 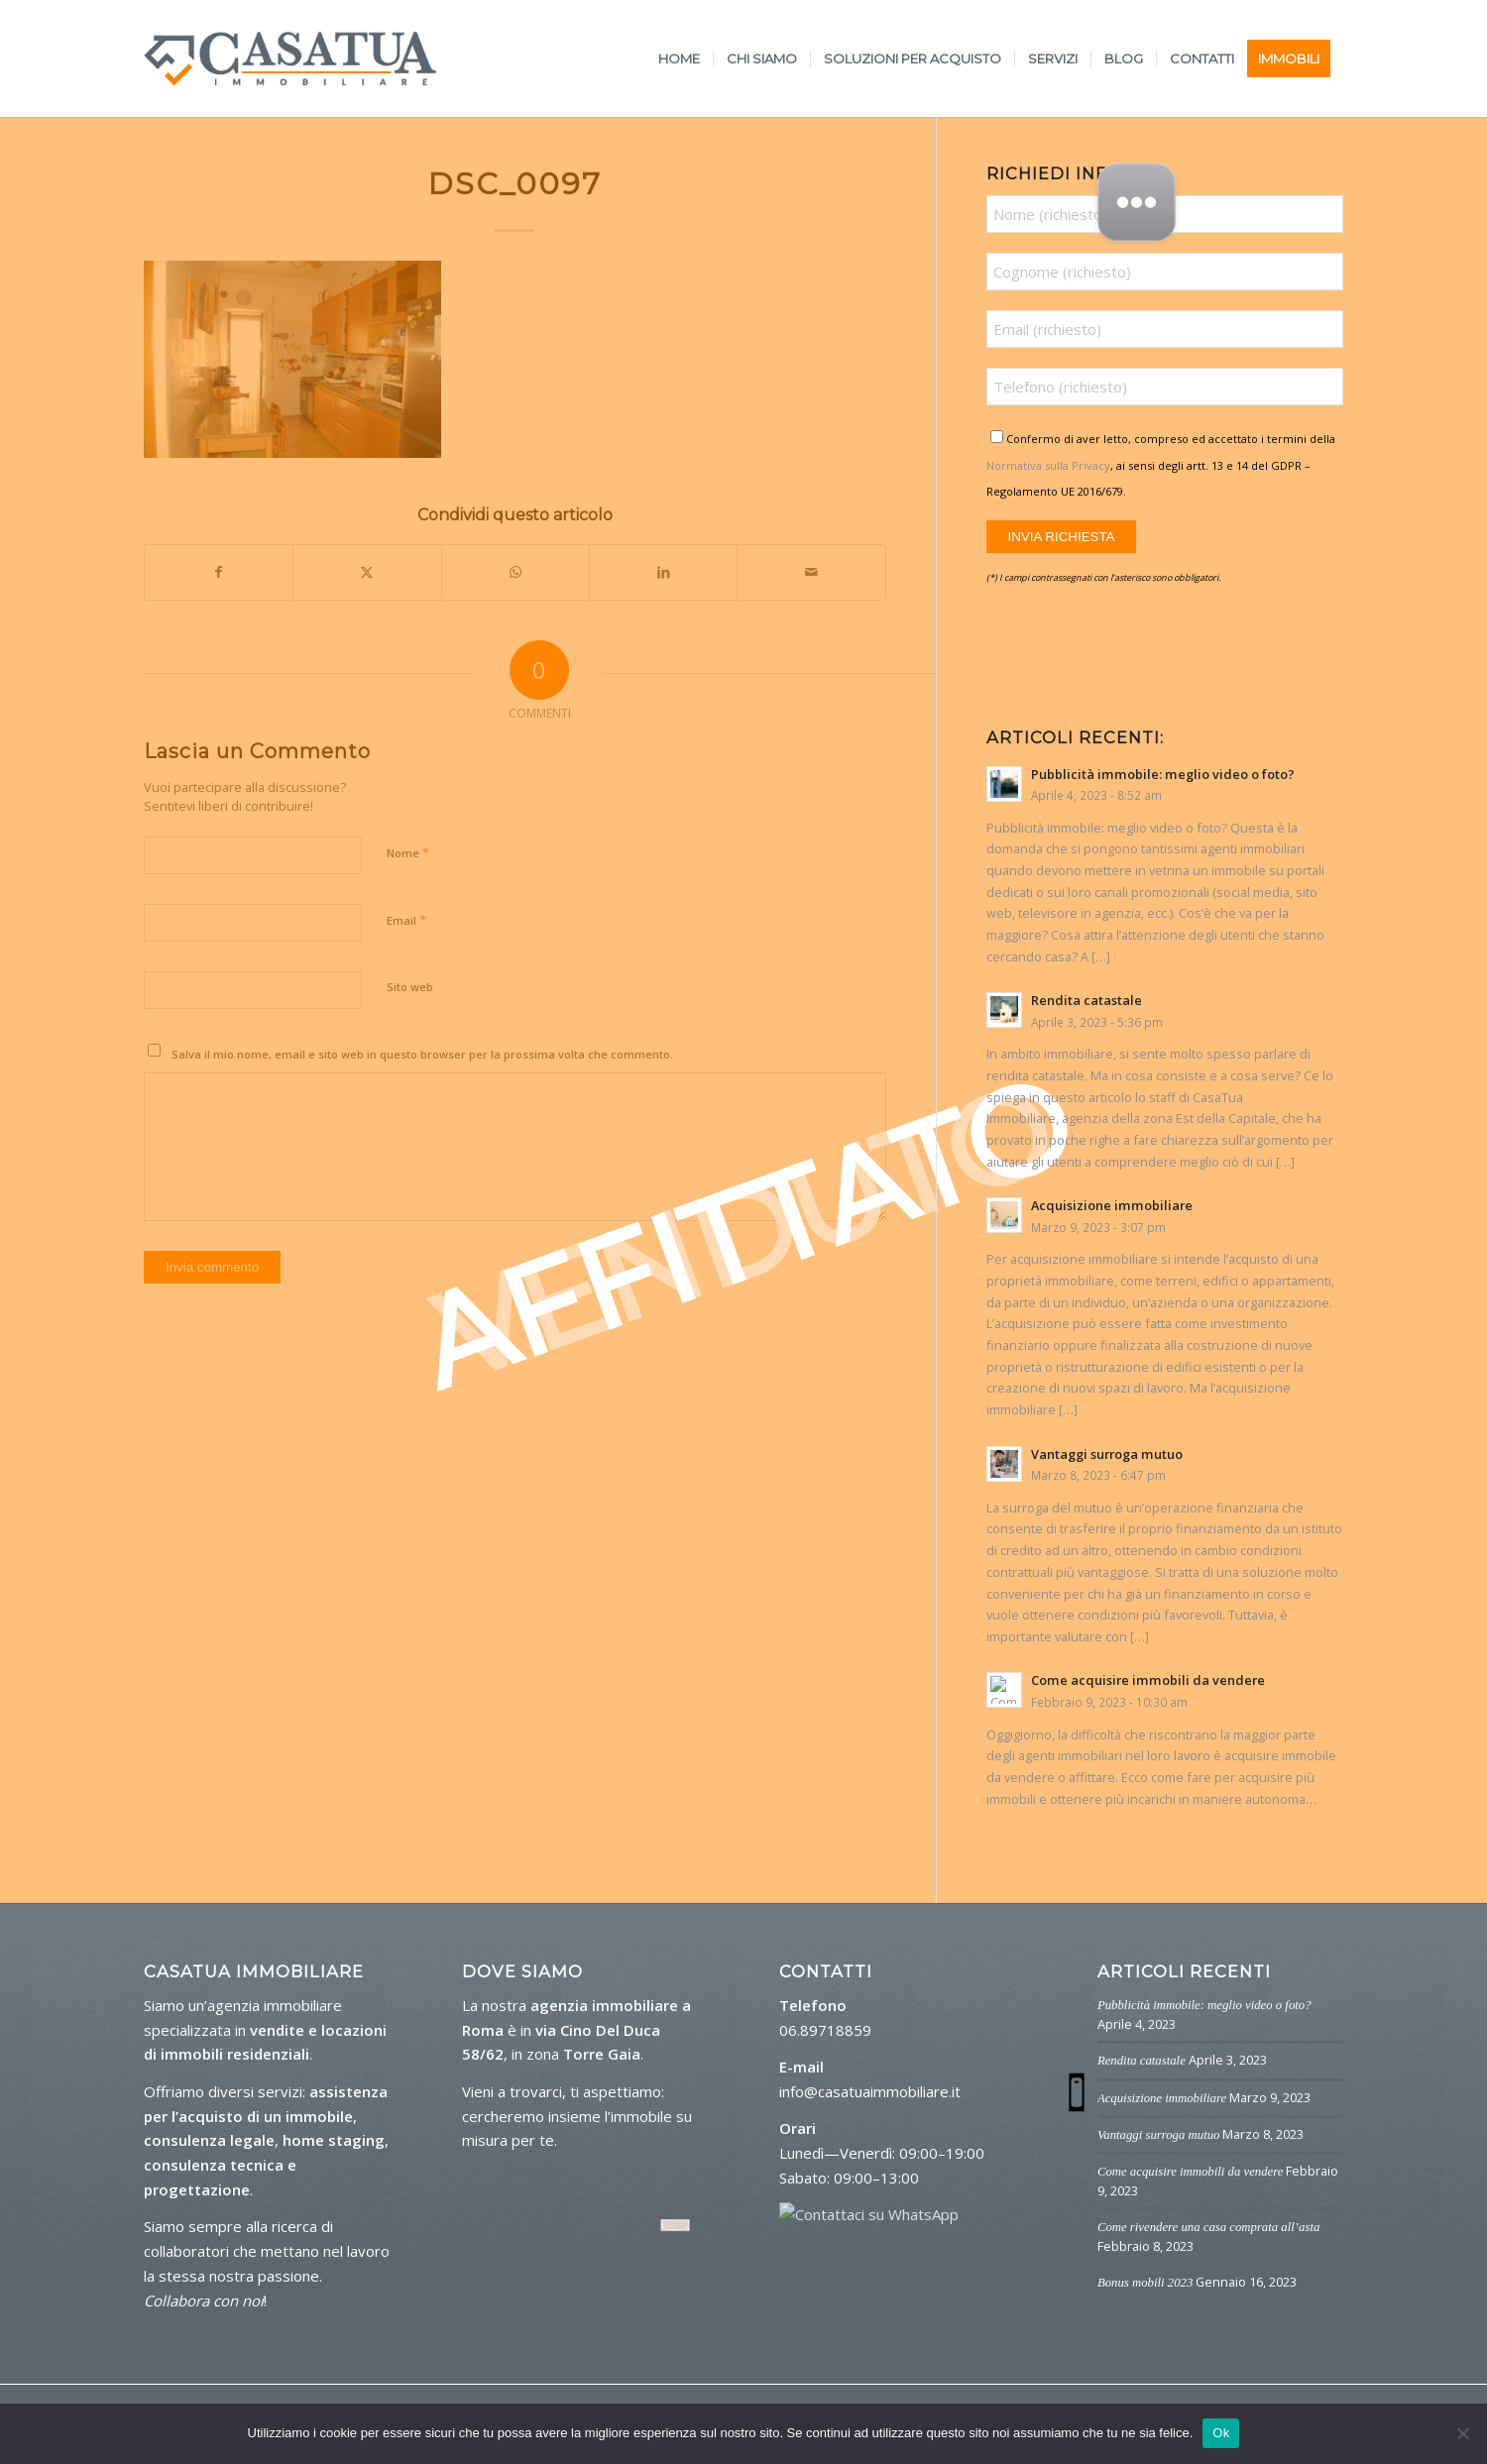 What do you see at coordinates (1077, 2092) in the screenshot?
I see `view connected iPod Shuffle in sidebar` at bounding box center [1077, 2092].